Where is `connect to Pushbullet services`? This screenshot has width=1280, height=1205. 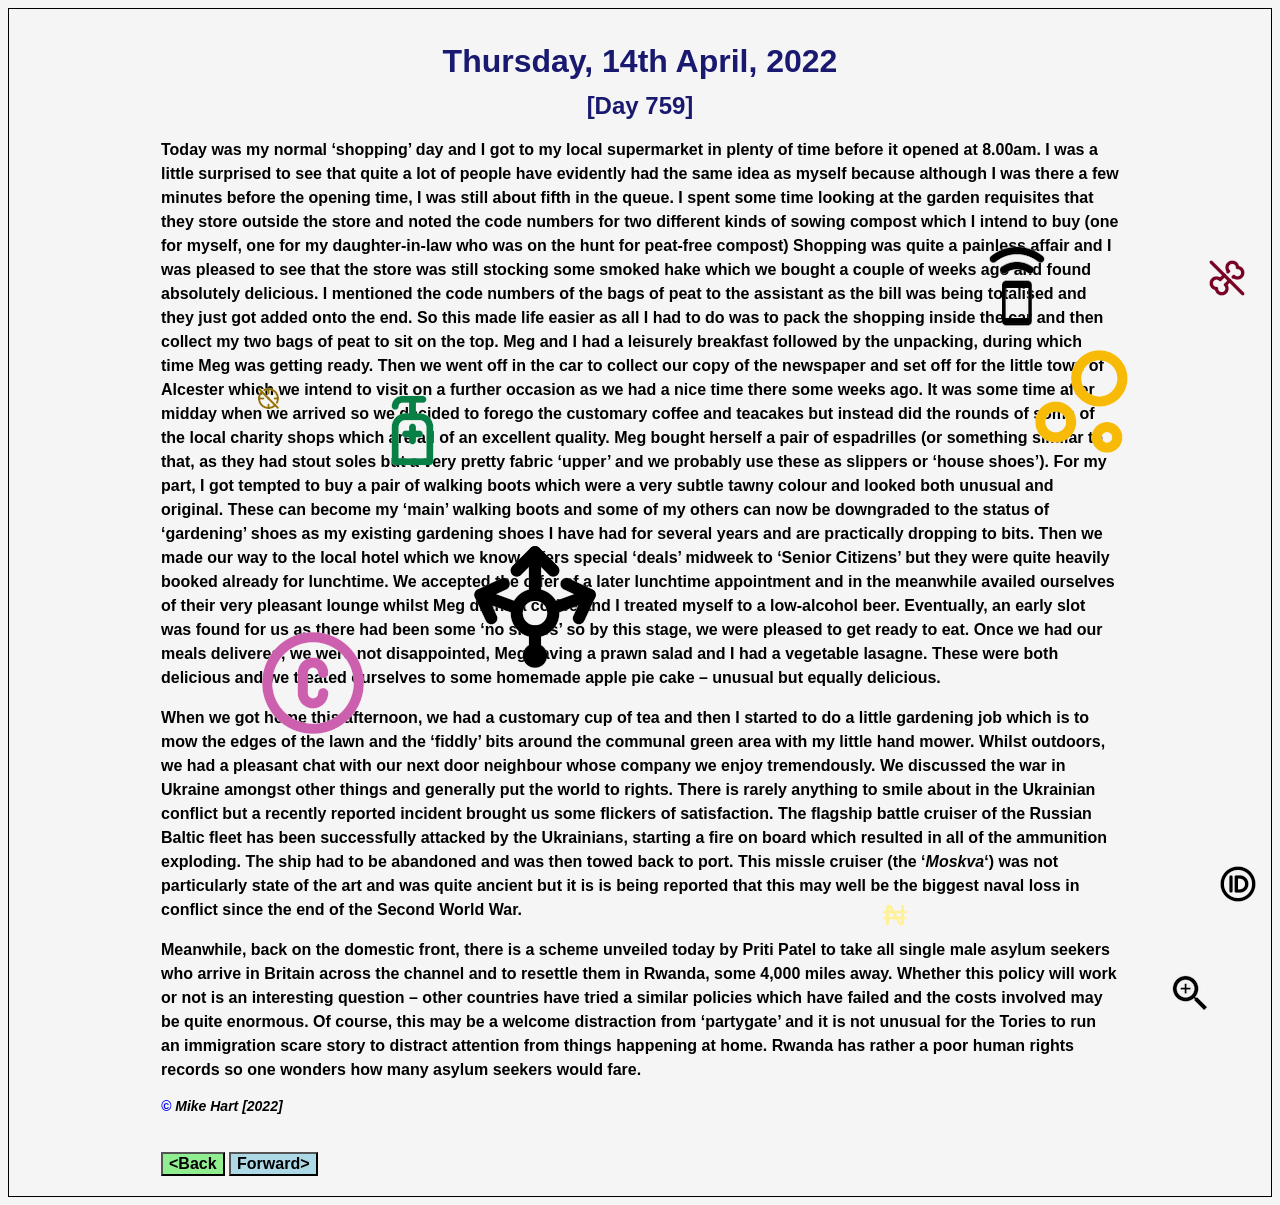 connect to Pushbullet services is located at coordinates (1238, 884).